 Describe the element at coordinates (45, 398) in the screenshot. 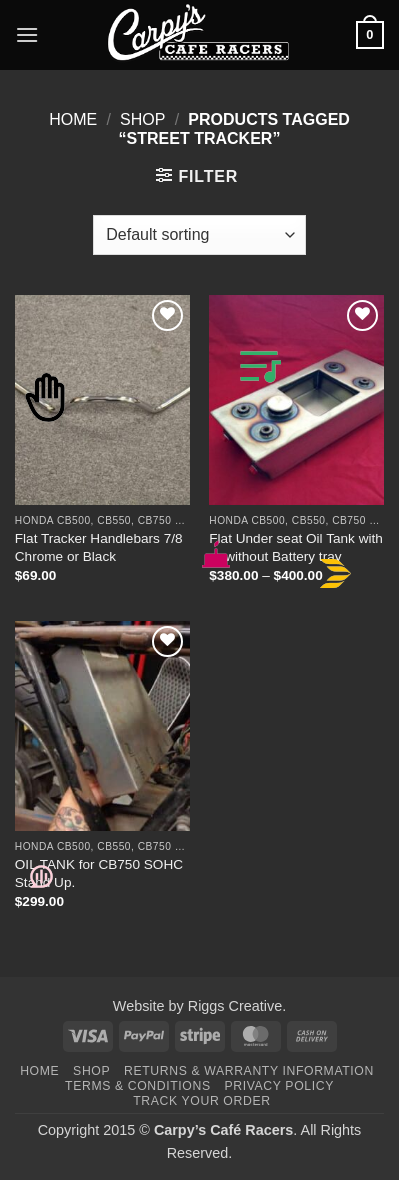

I see `stop or pause current action` at that location.